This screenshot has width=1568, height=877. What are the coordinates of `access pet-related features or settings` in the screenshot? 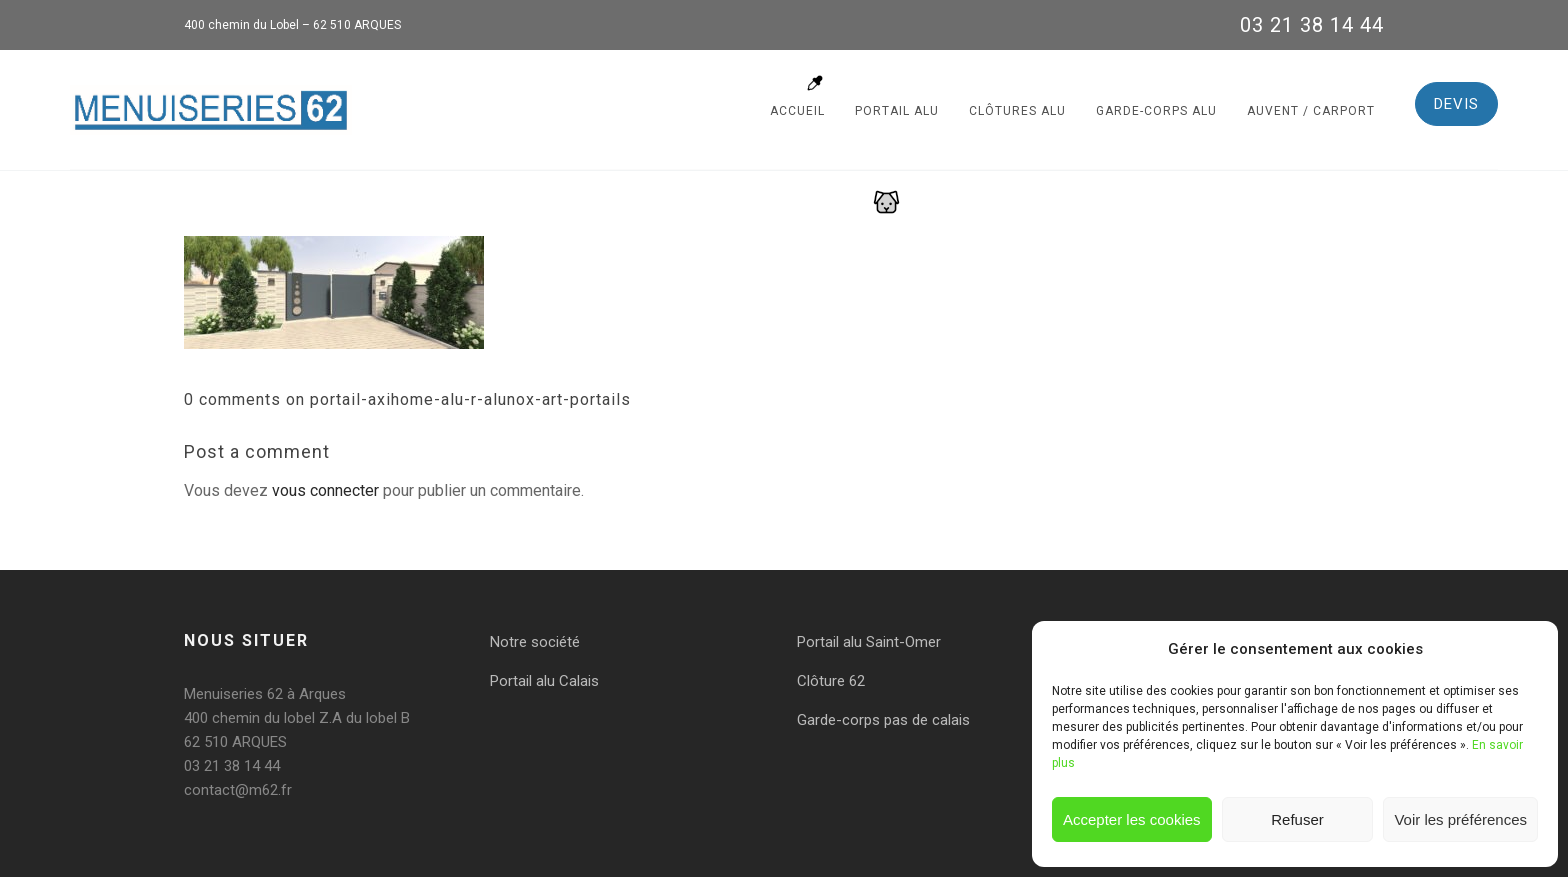 It's located at (886, 202).